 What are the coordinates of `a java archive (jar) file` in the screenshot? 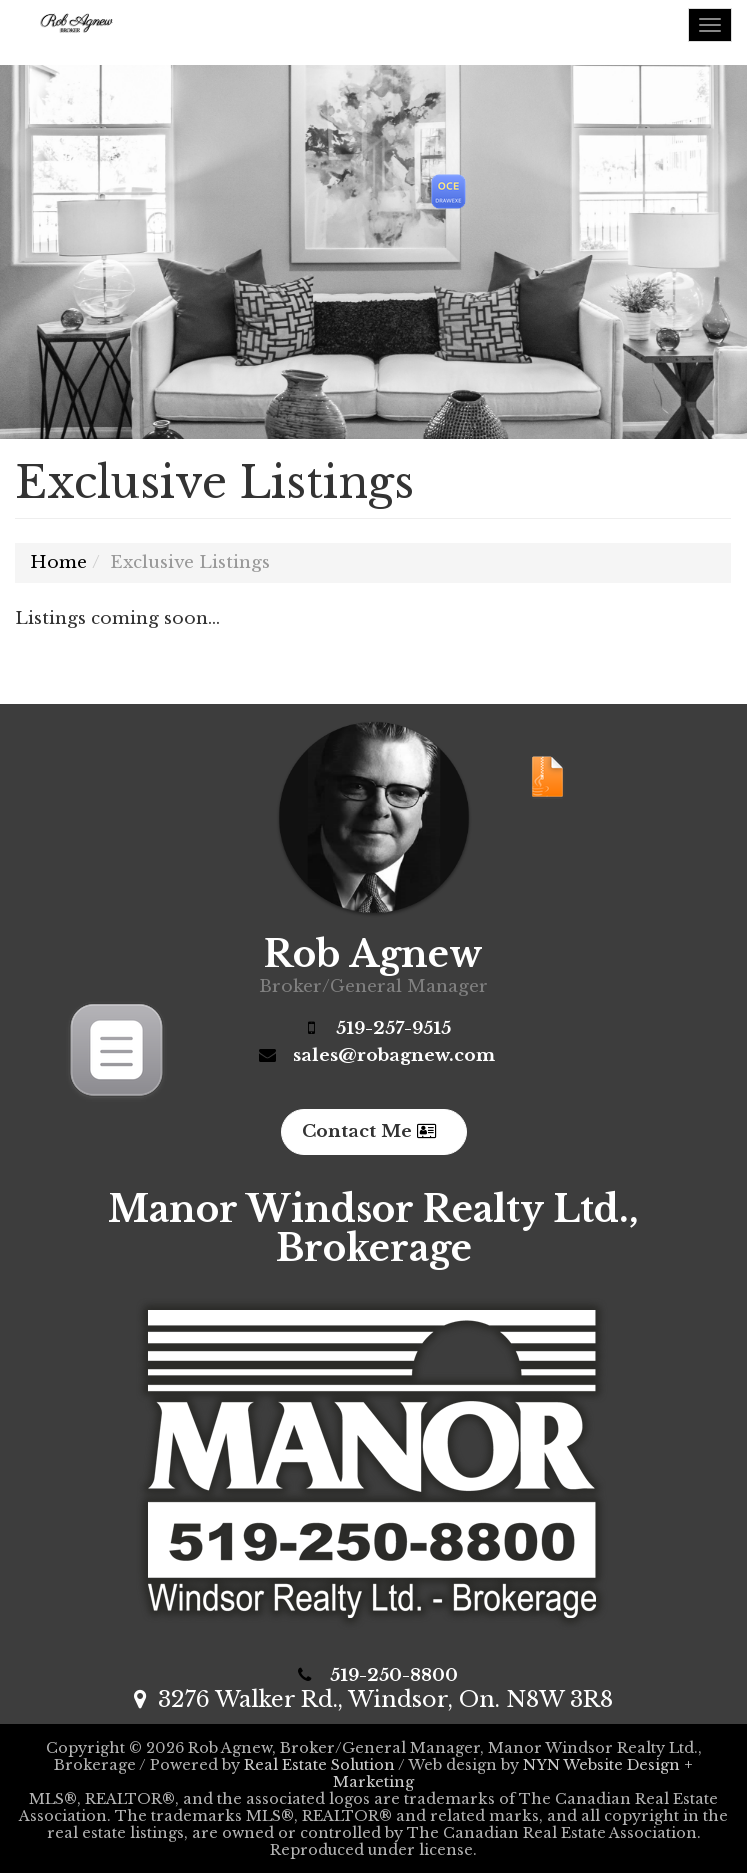 It's located at (547, 777).